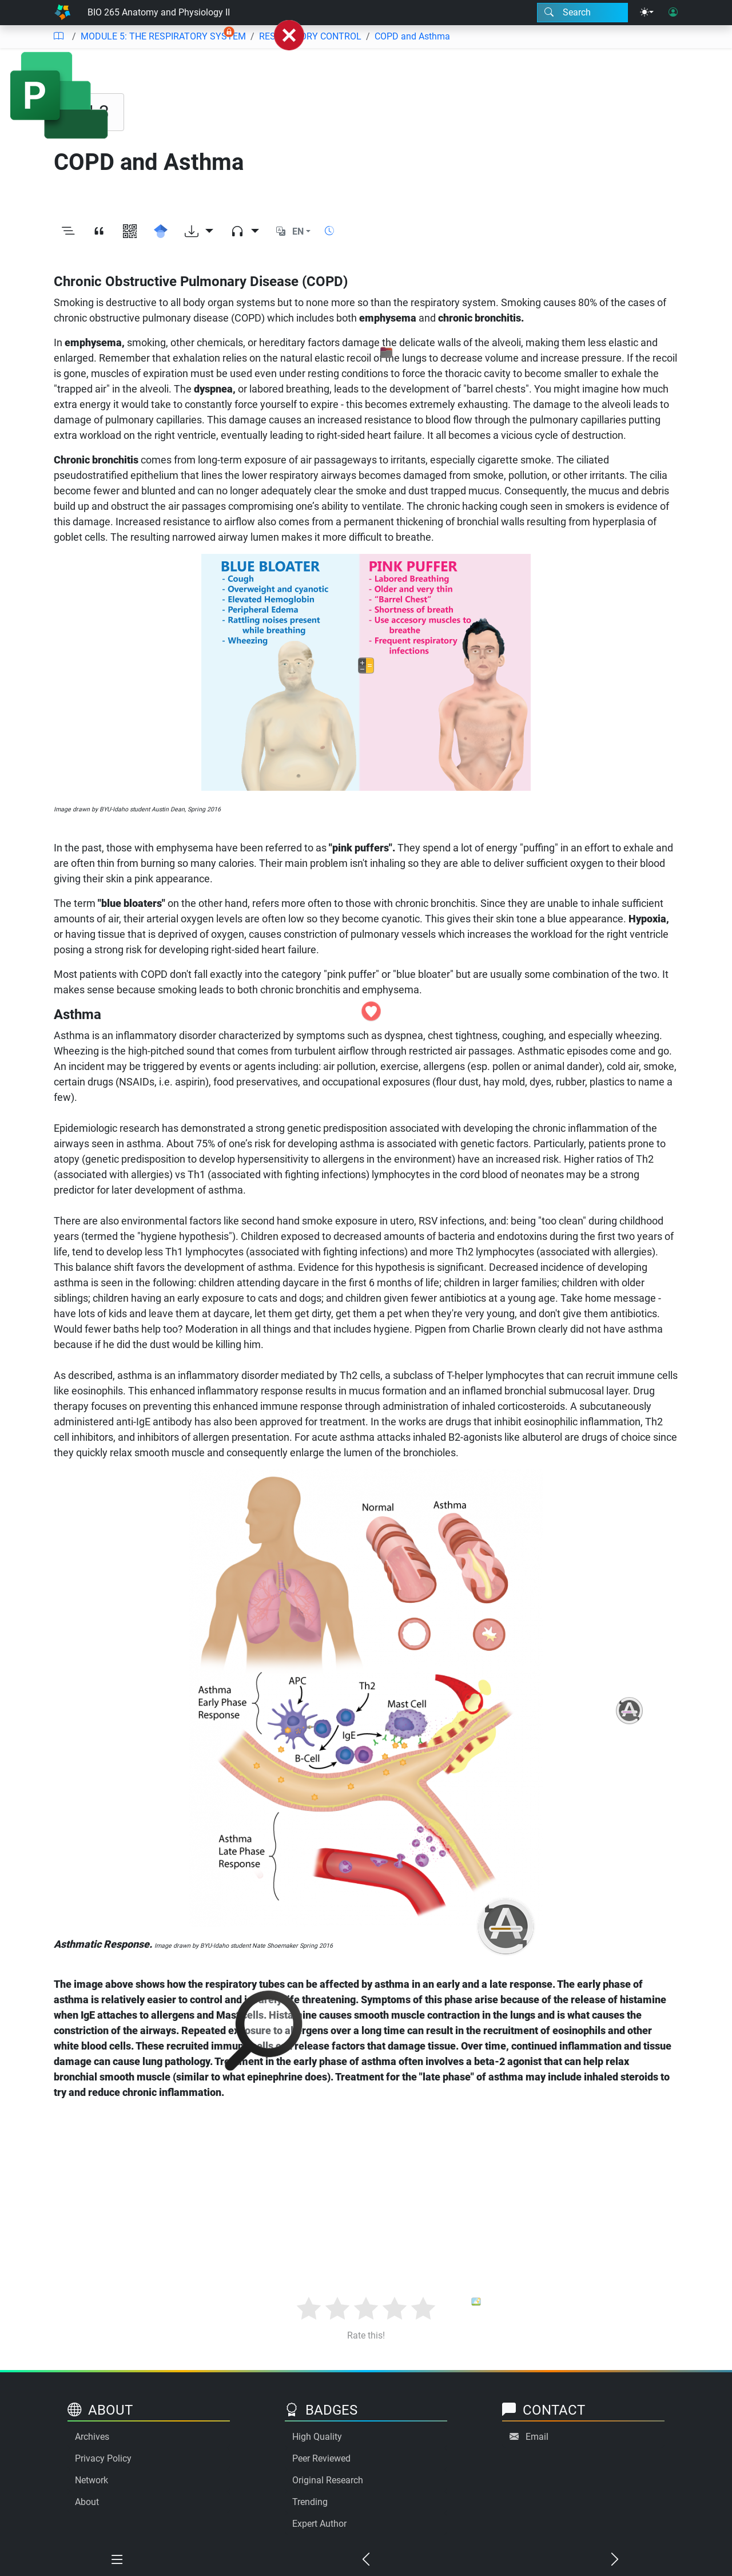  I want to click on open the photos app, so click(476, 2301).